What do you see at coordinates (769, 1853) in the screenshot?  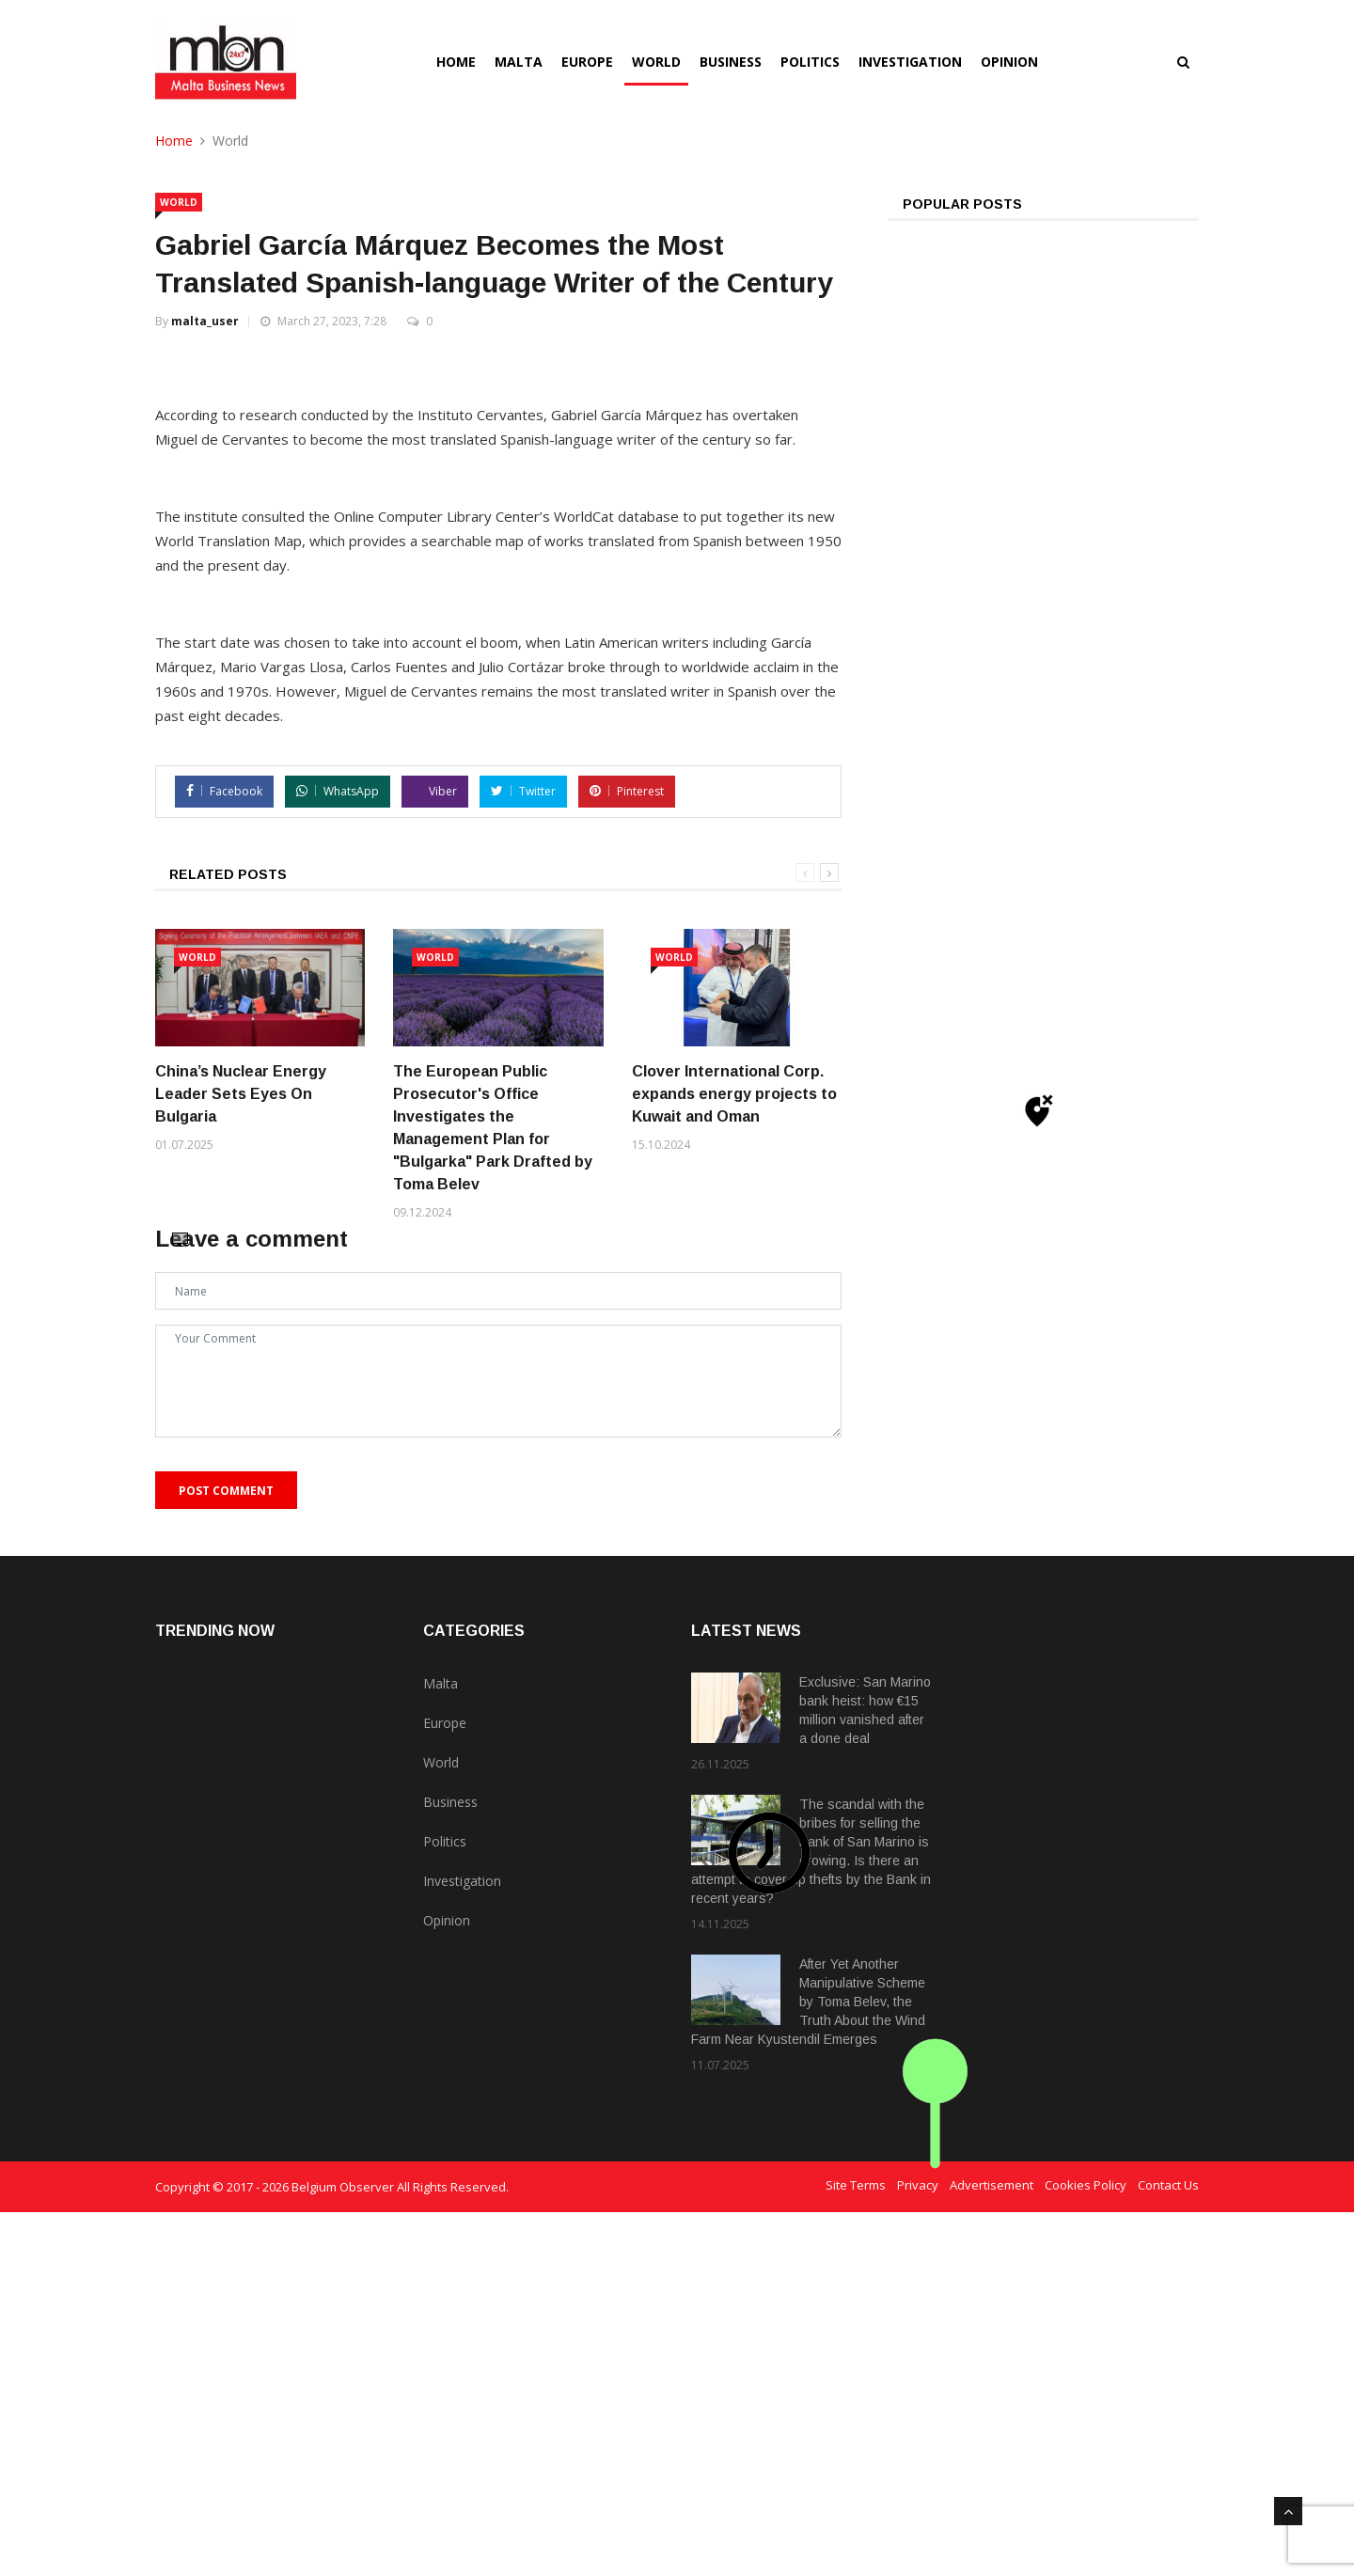 I see `view time or clock settings` at bounding box center [769, 1853].